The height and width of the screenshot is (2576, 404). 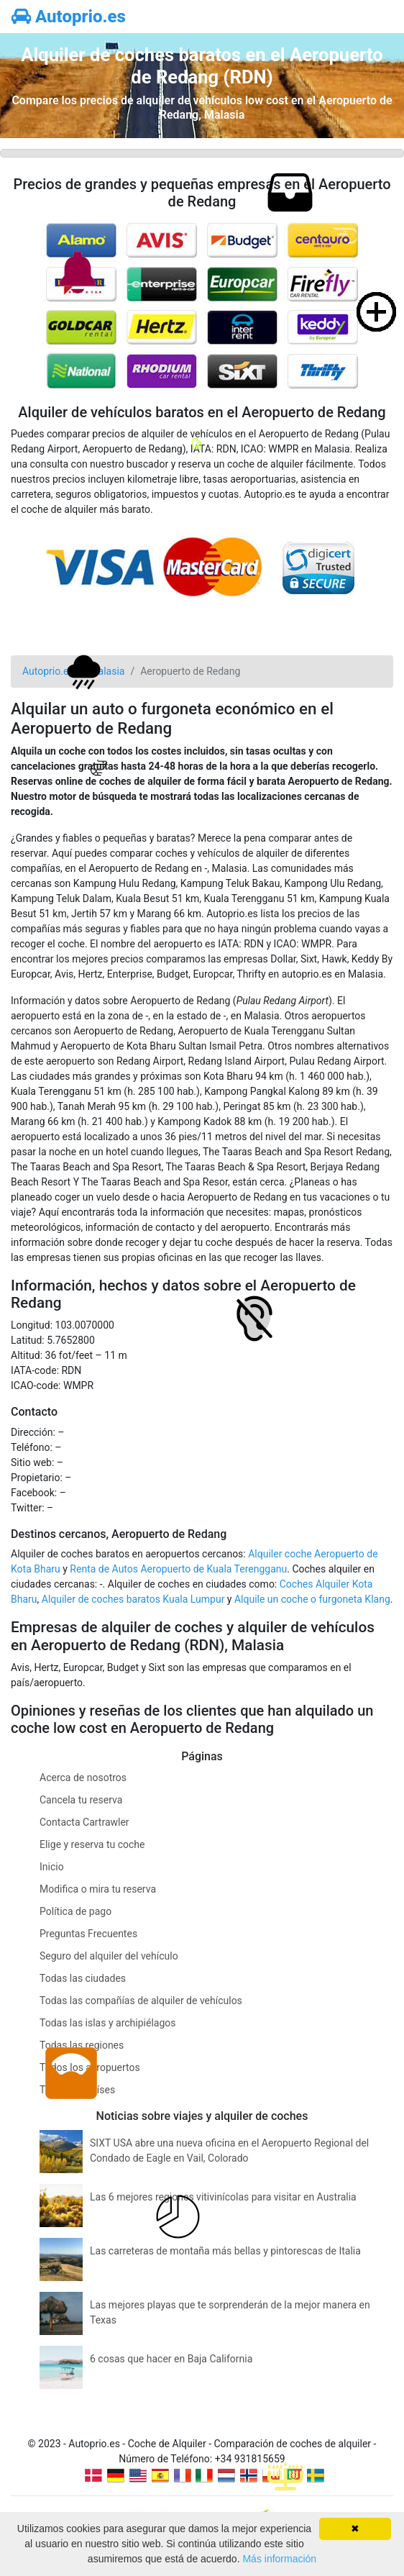 I want to click on indicates Hanukkah-related content or events, so click(x=285, y=2476).